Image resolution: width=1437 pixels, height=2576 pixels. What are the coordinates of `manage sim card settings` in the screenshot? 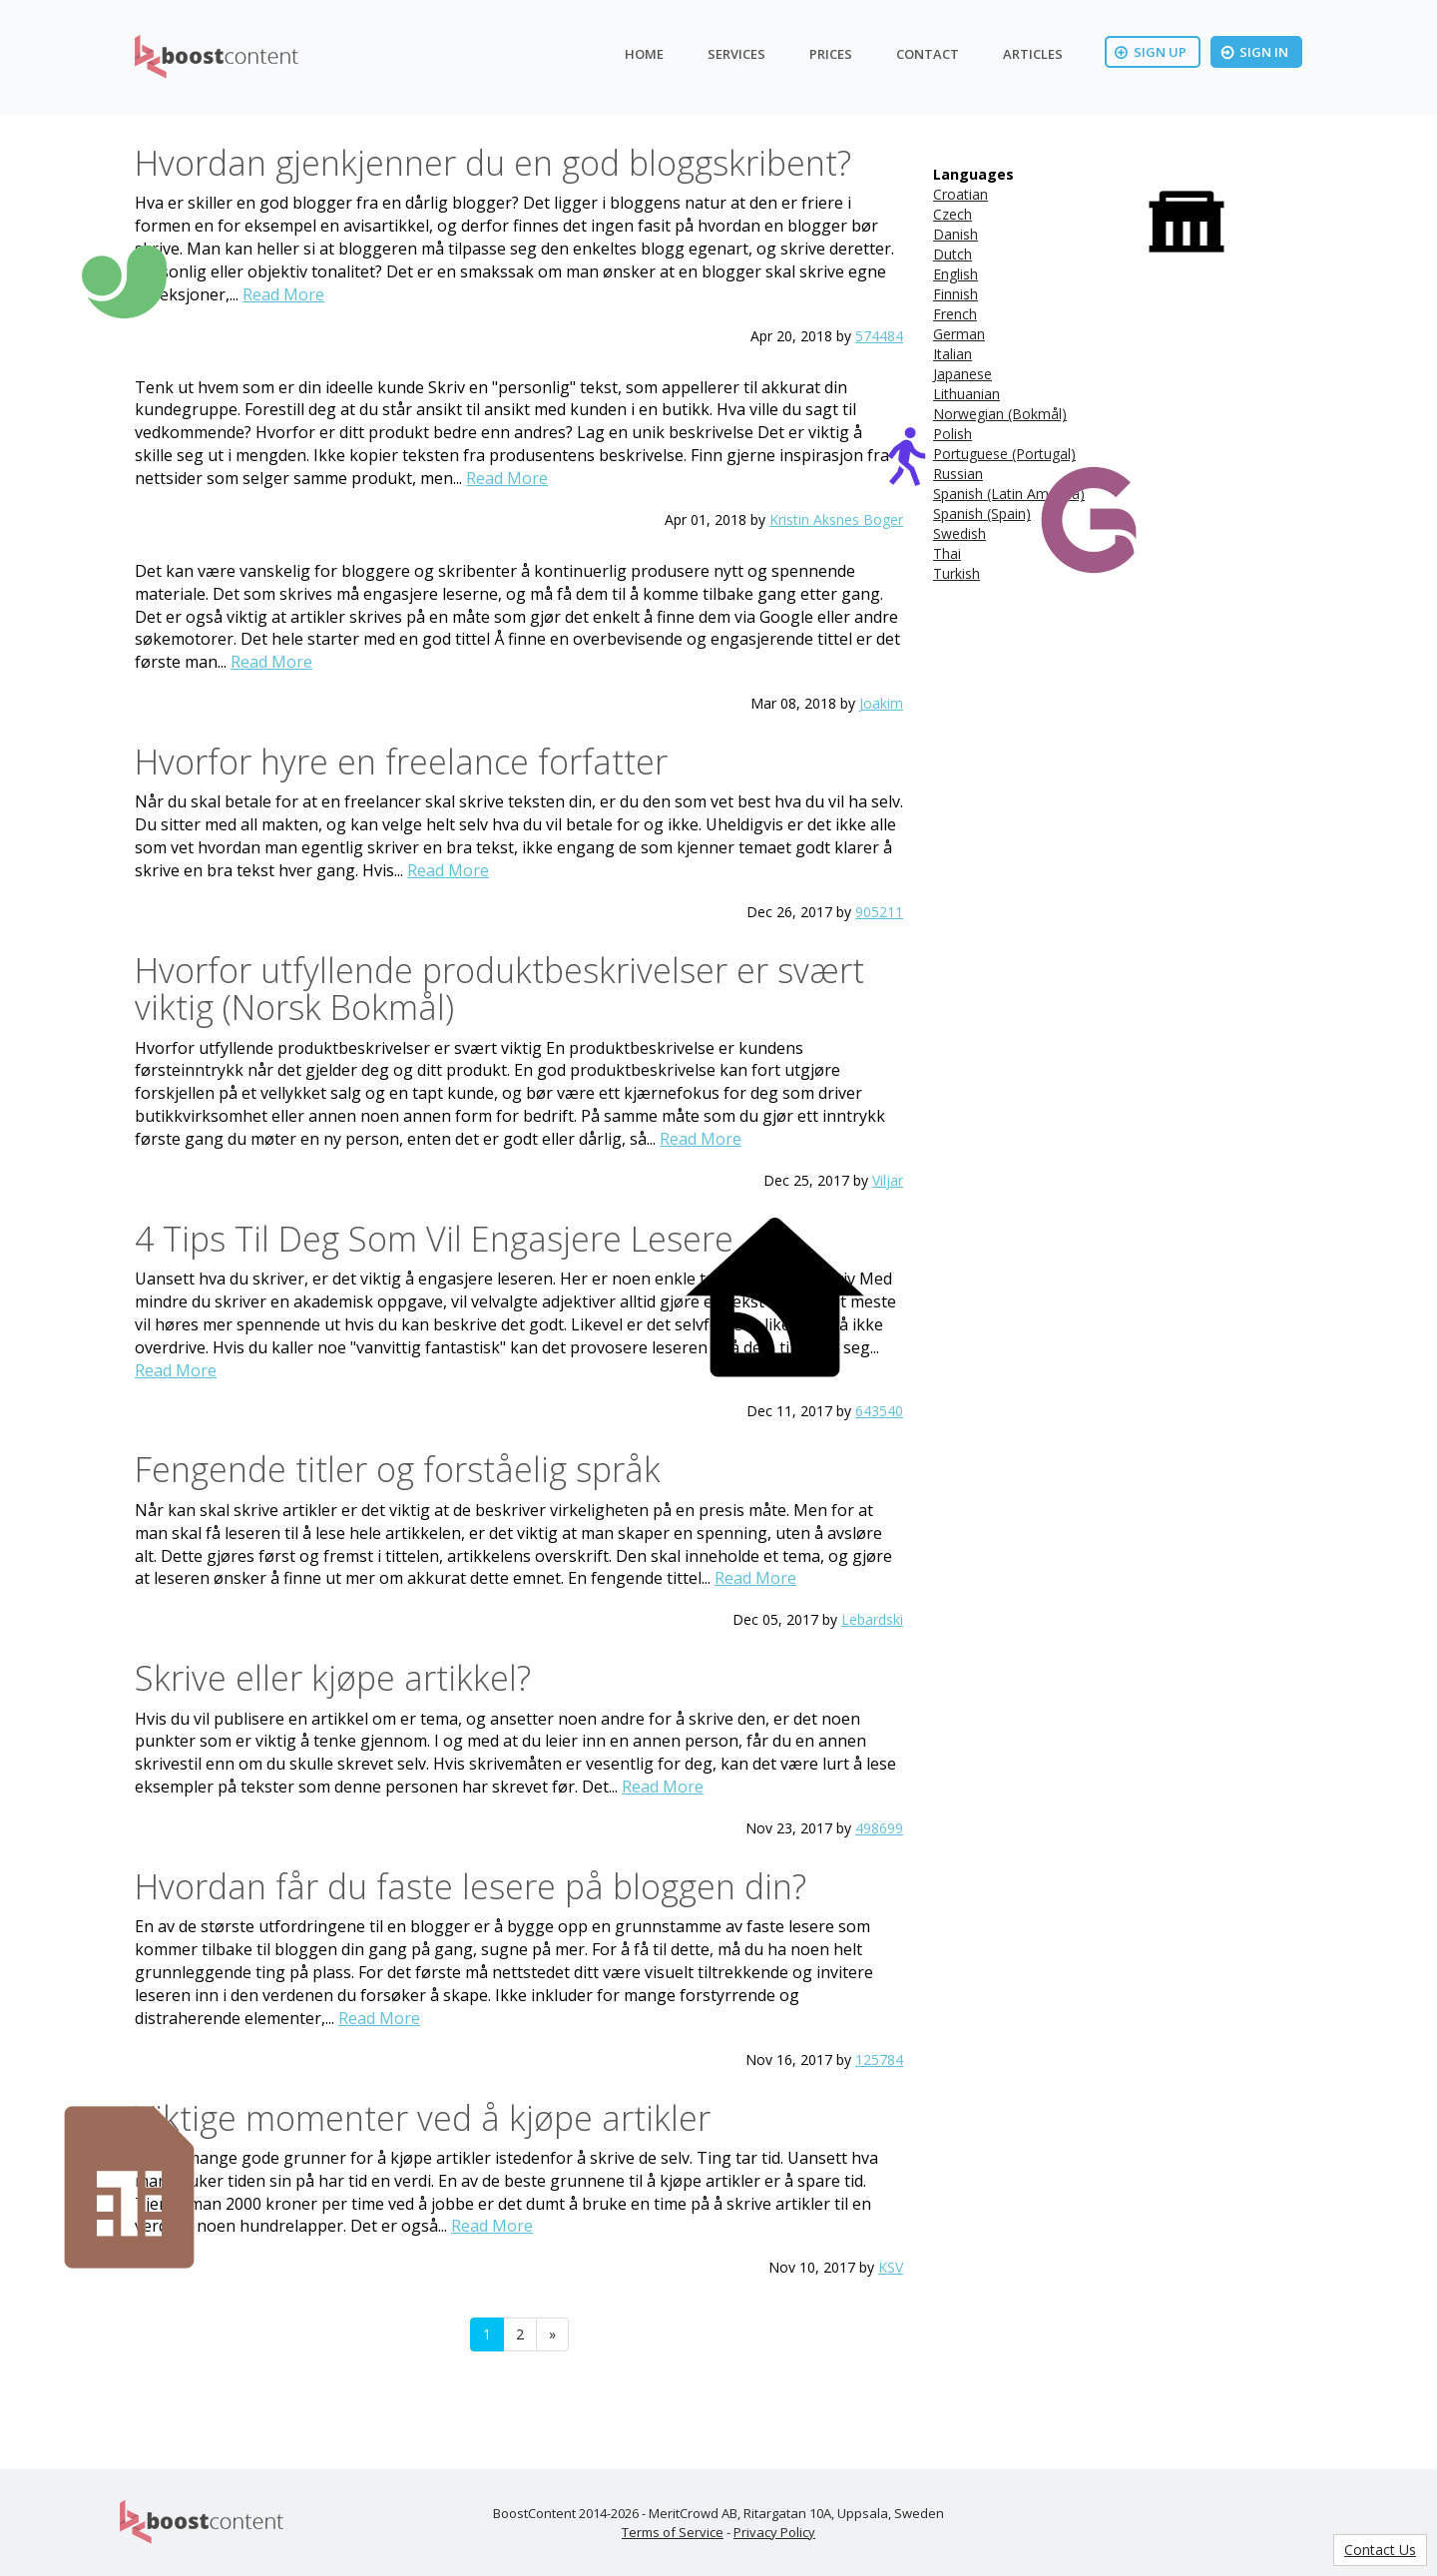 It's located at (129, 2187).